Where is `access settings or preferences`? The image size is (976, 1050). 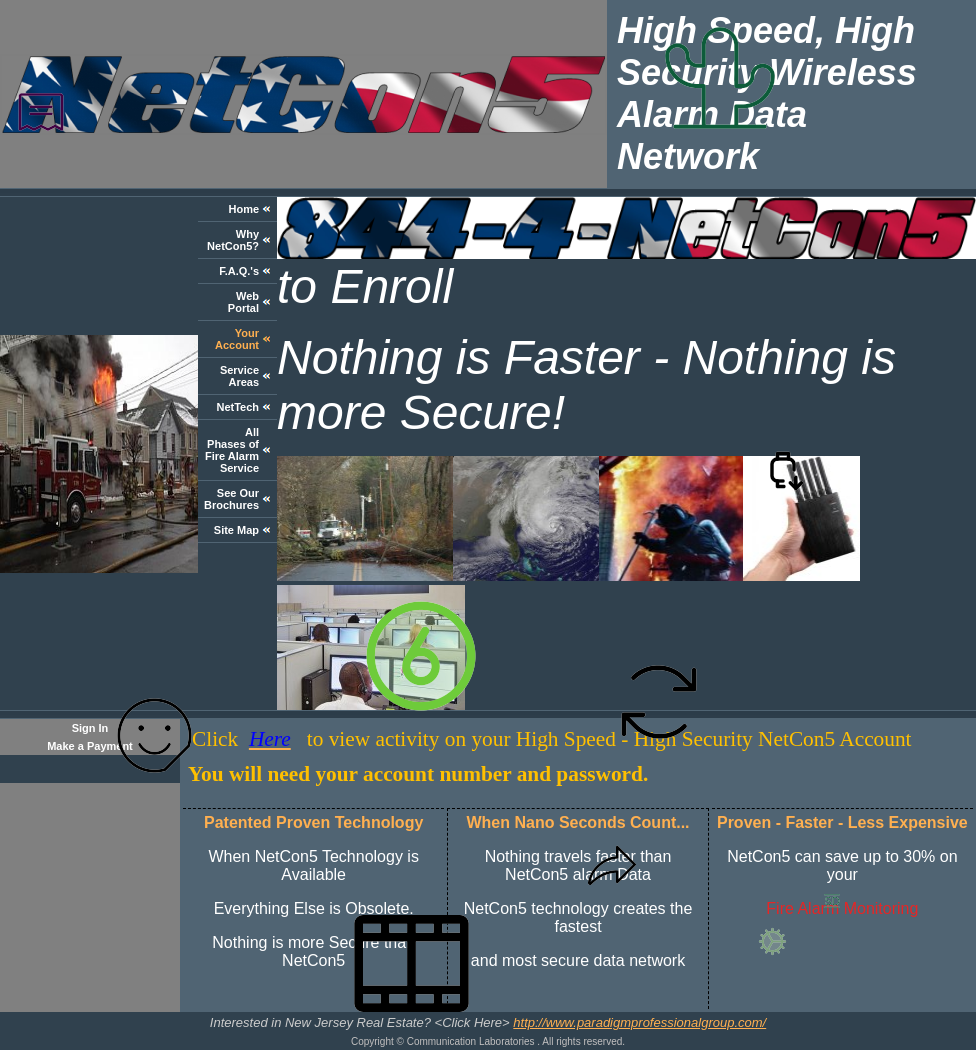 access settings or preferences is located at coordinates (772, 941).